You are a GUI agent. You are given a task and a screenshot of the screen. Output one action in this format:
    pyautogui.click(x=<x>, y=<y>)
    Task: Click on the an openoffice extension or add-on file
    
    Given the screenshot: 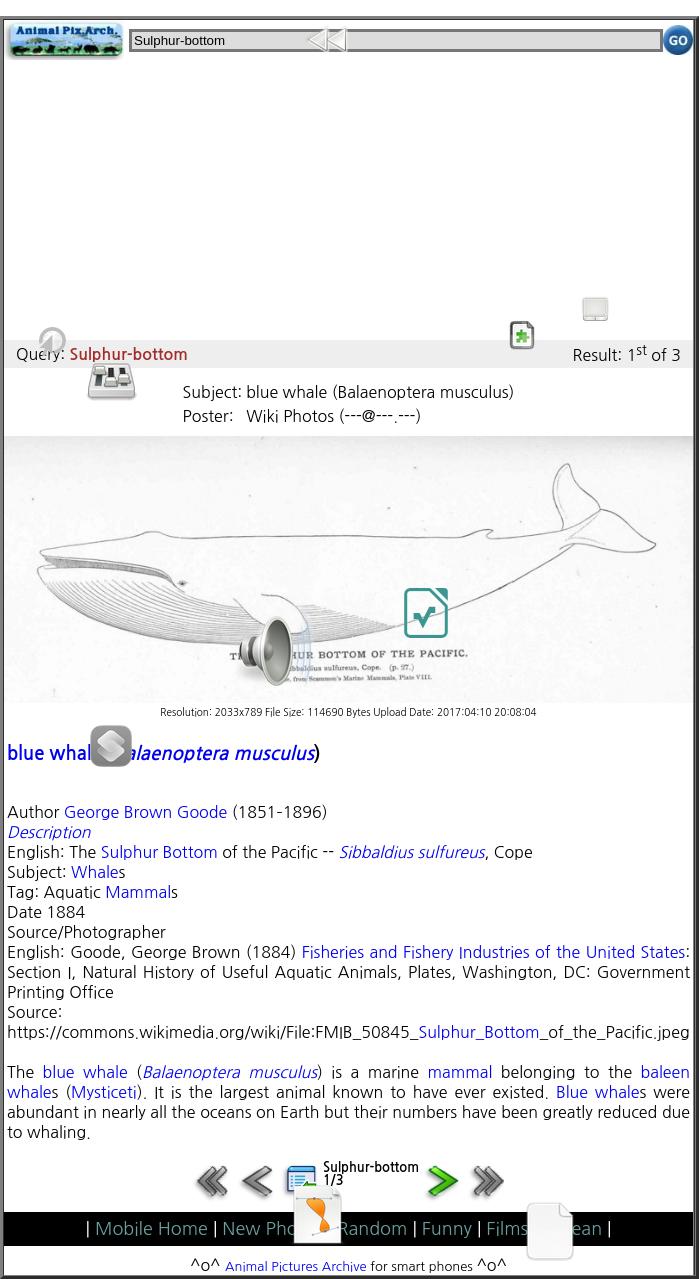 What is the action you would take?
    pyautogui.click(x=522, y=335)
    